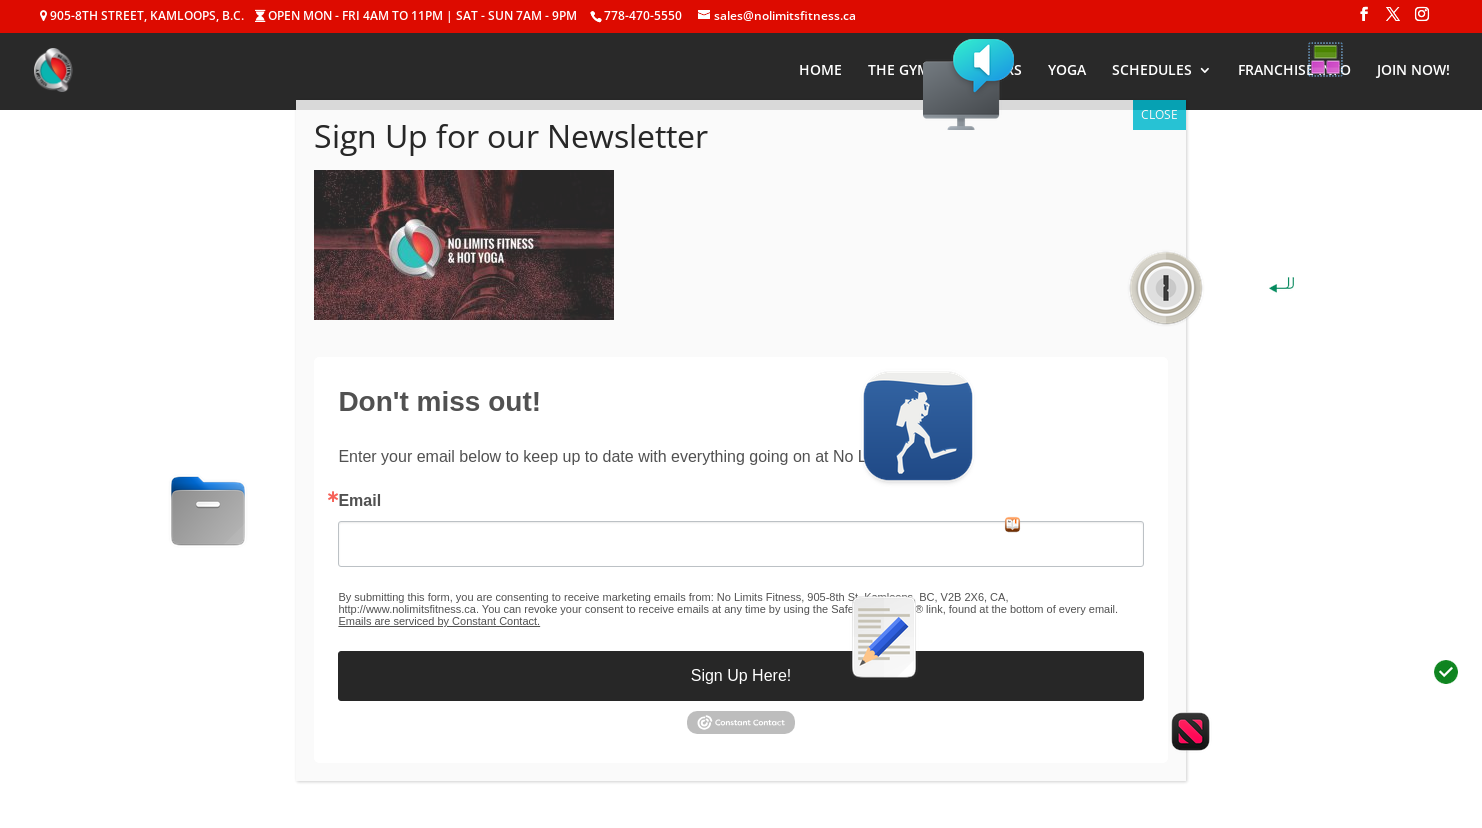 This screenshot has width=1482, height=828. What do you see at coordinates (208, 511) in the screenshot?
I see `open the files app` at bounding box center [208, 511].